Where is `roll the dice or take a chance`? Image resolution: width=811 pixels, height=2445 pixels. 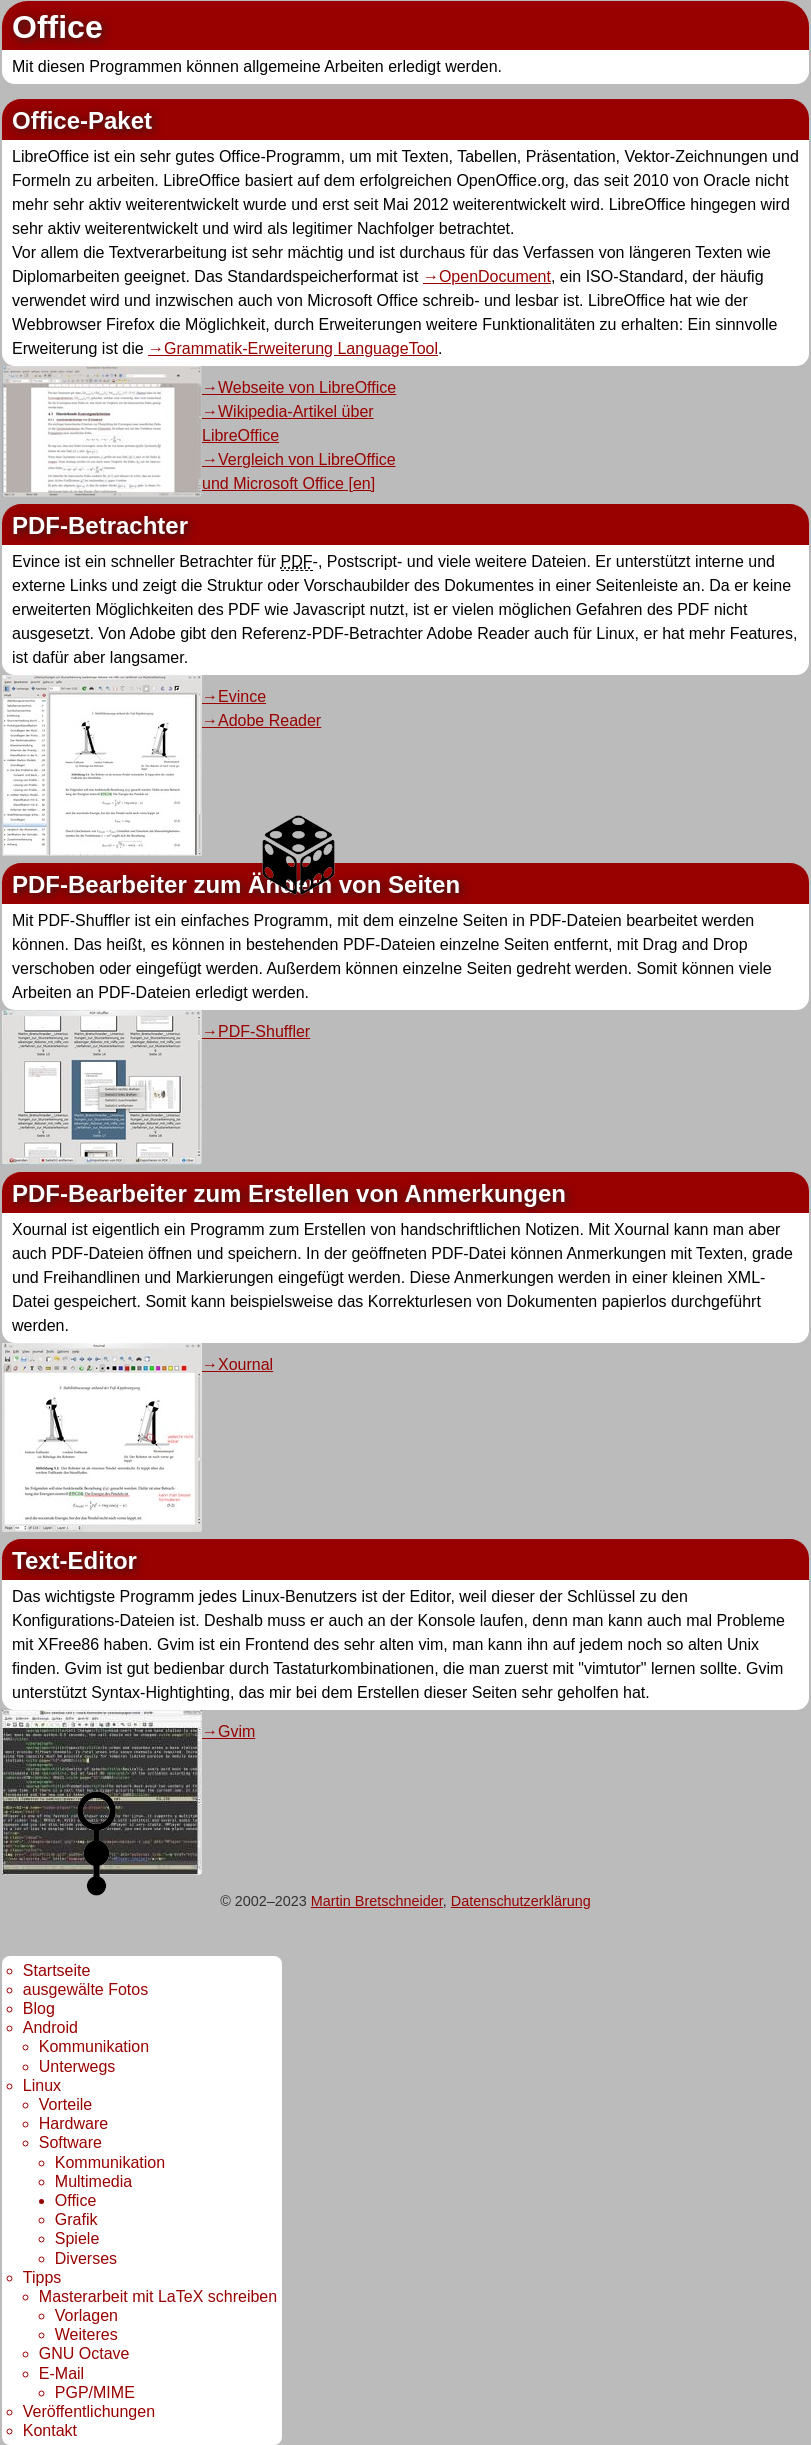
roll the dice or take a chance is located at coordinates (298, 855).